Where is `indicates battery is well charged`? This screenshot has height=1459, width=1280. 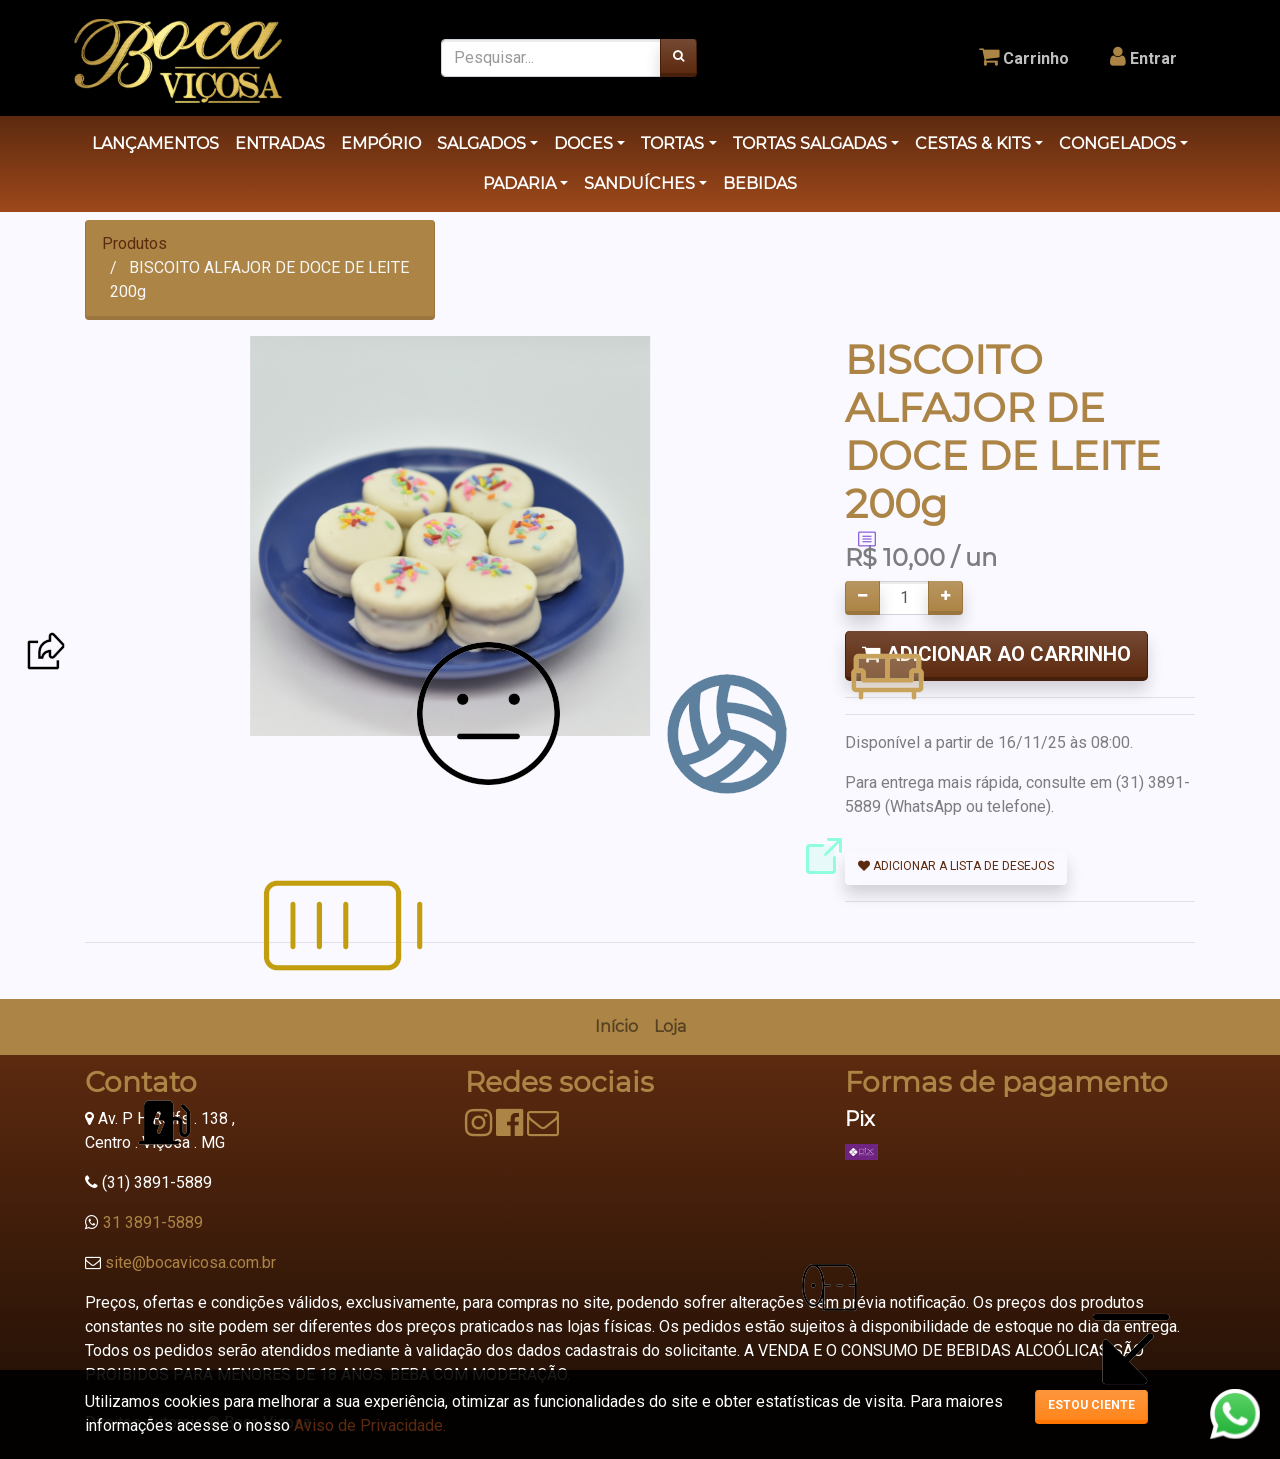 indicates battery is well charged is located at coordinates (340, 925).